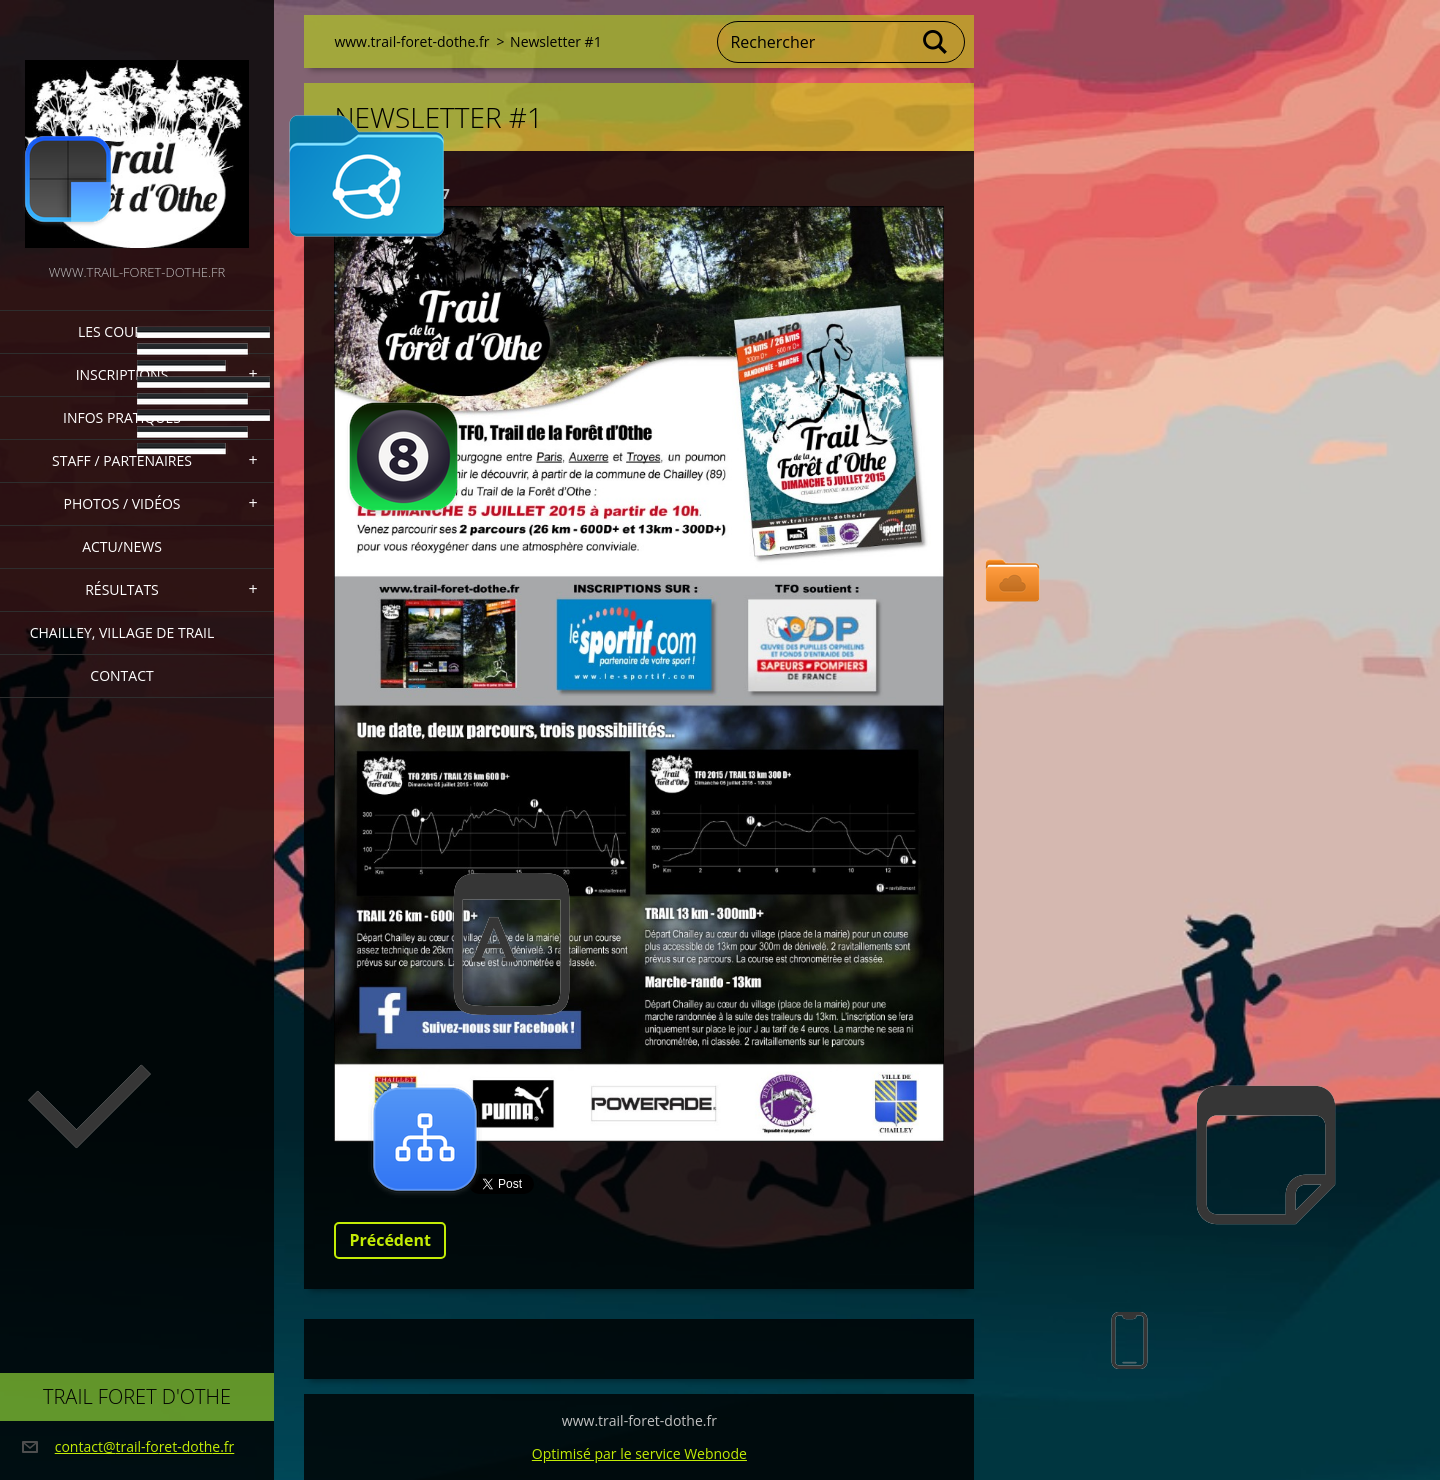 This screenshot has height=1480, width=1440. Describe the element at coordinates (89, 1108) in the screenshot. I see `mark a task as complete` at that location.